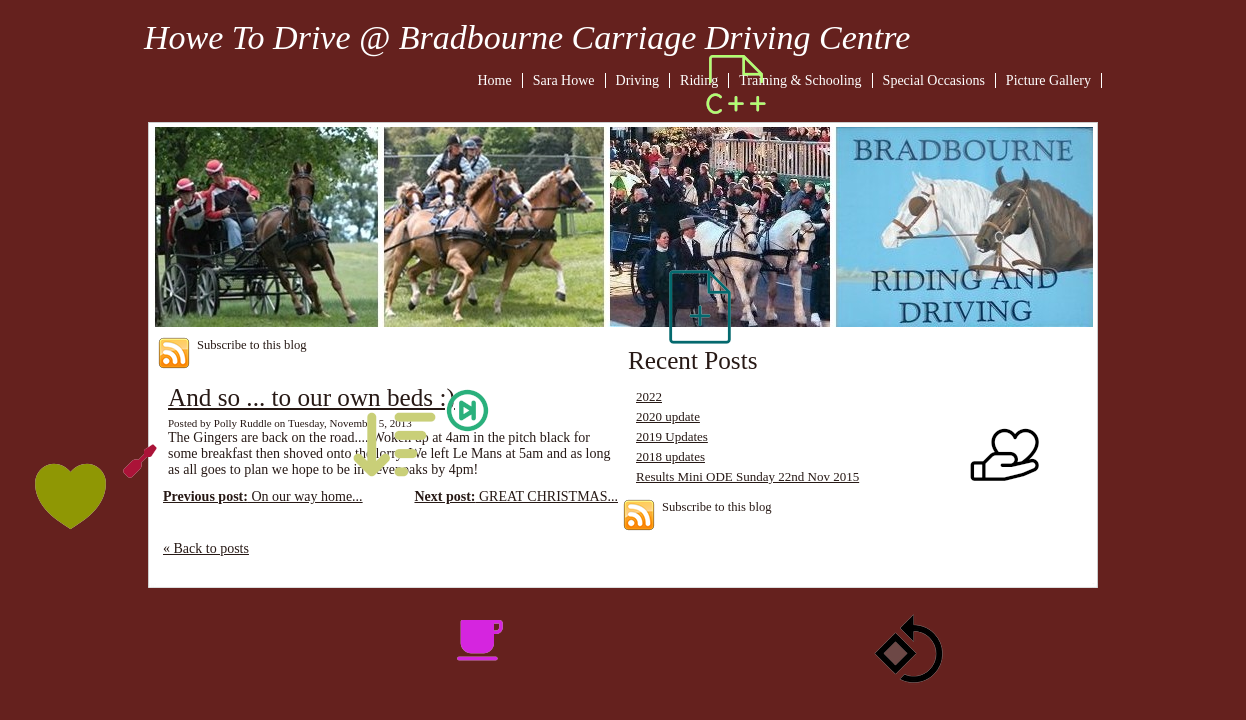 The width and height of the screenshot is (1246, 720). I want to click on find nearby coffee shops or cafes, so click(480, 641).